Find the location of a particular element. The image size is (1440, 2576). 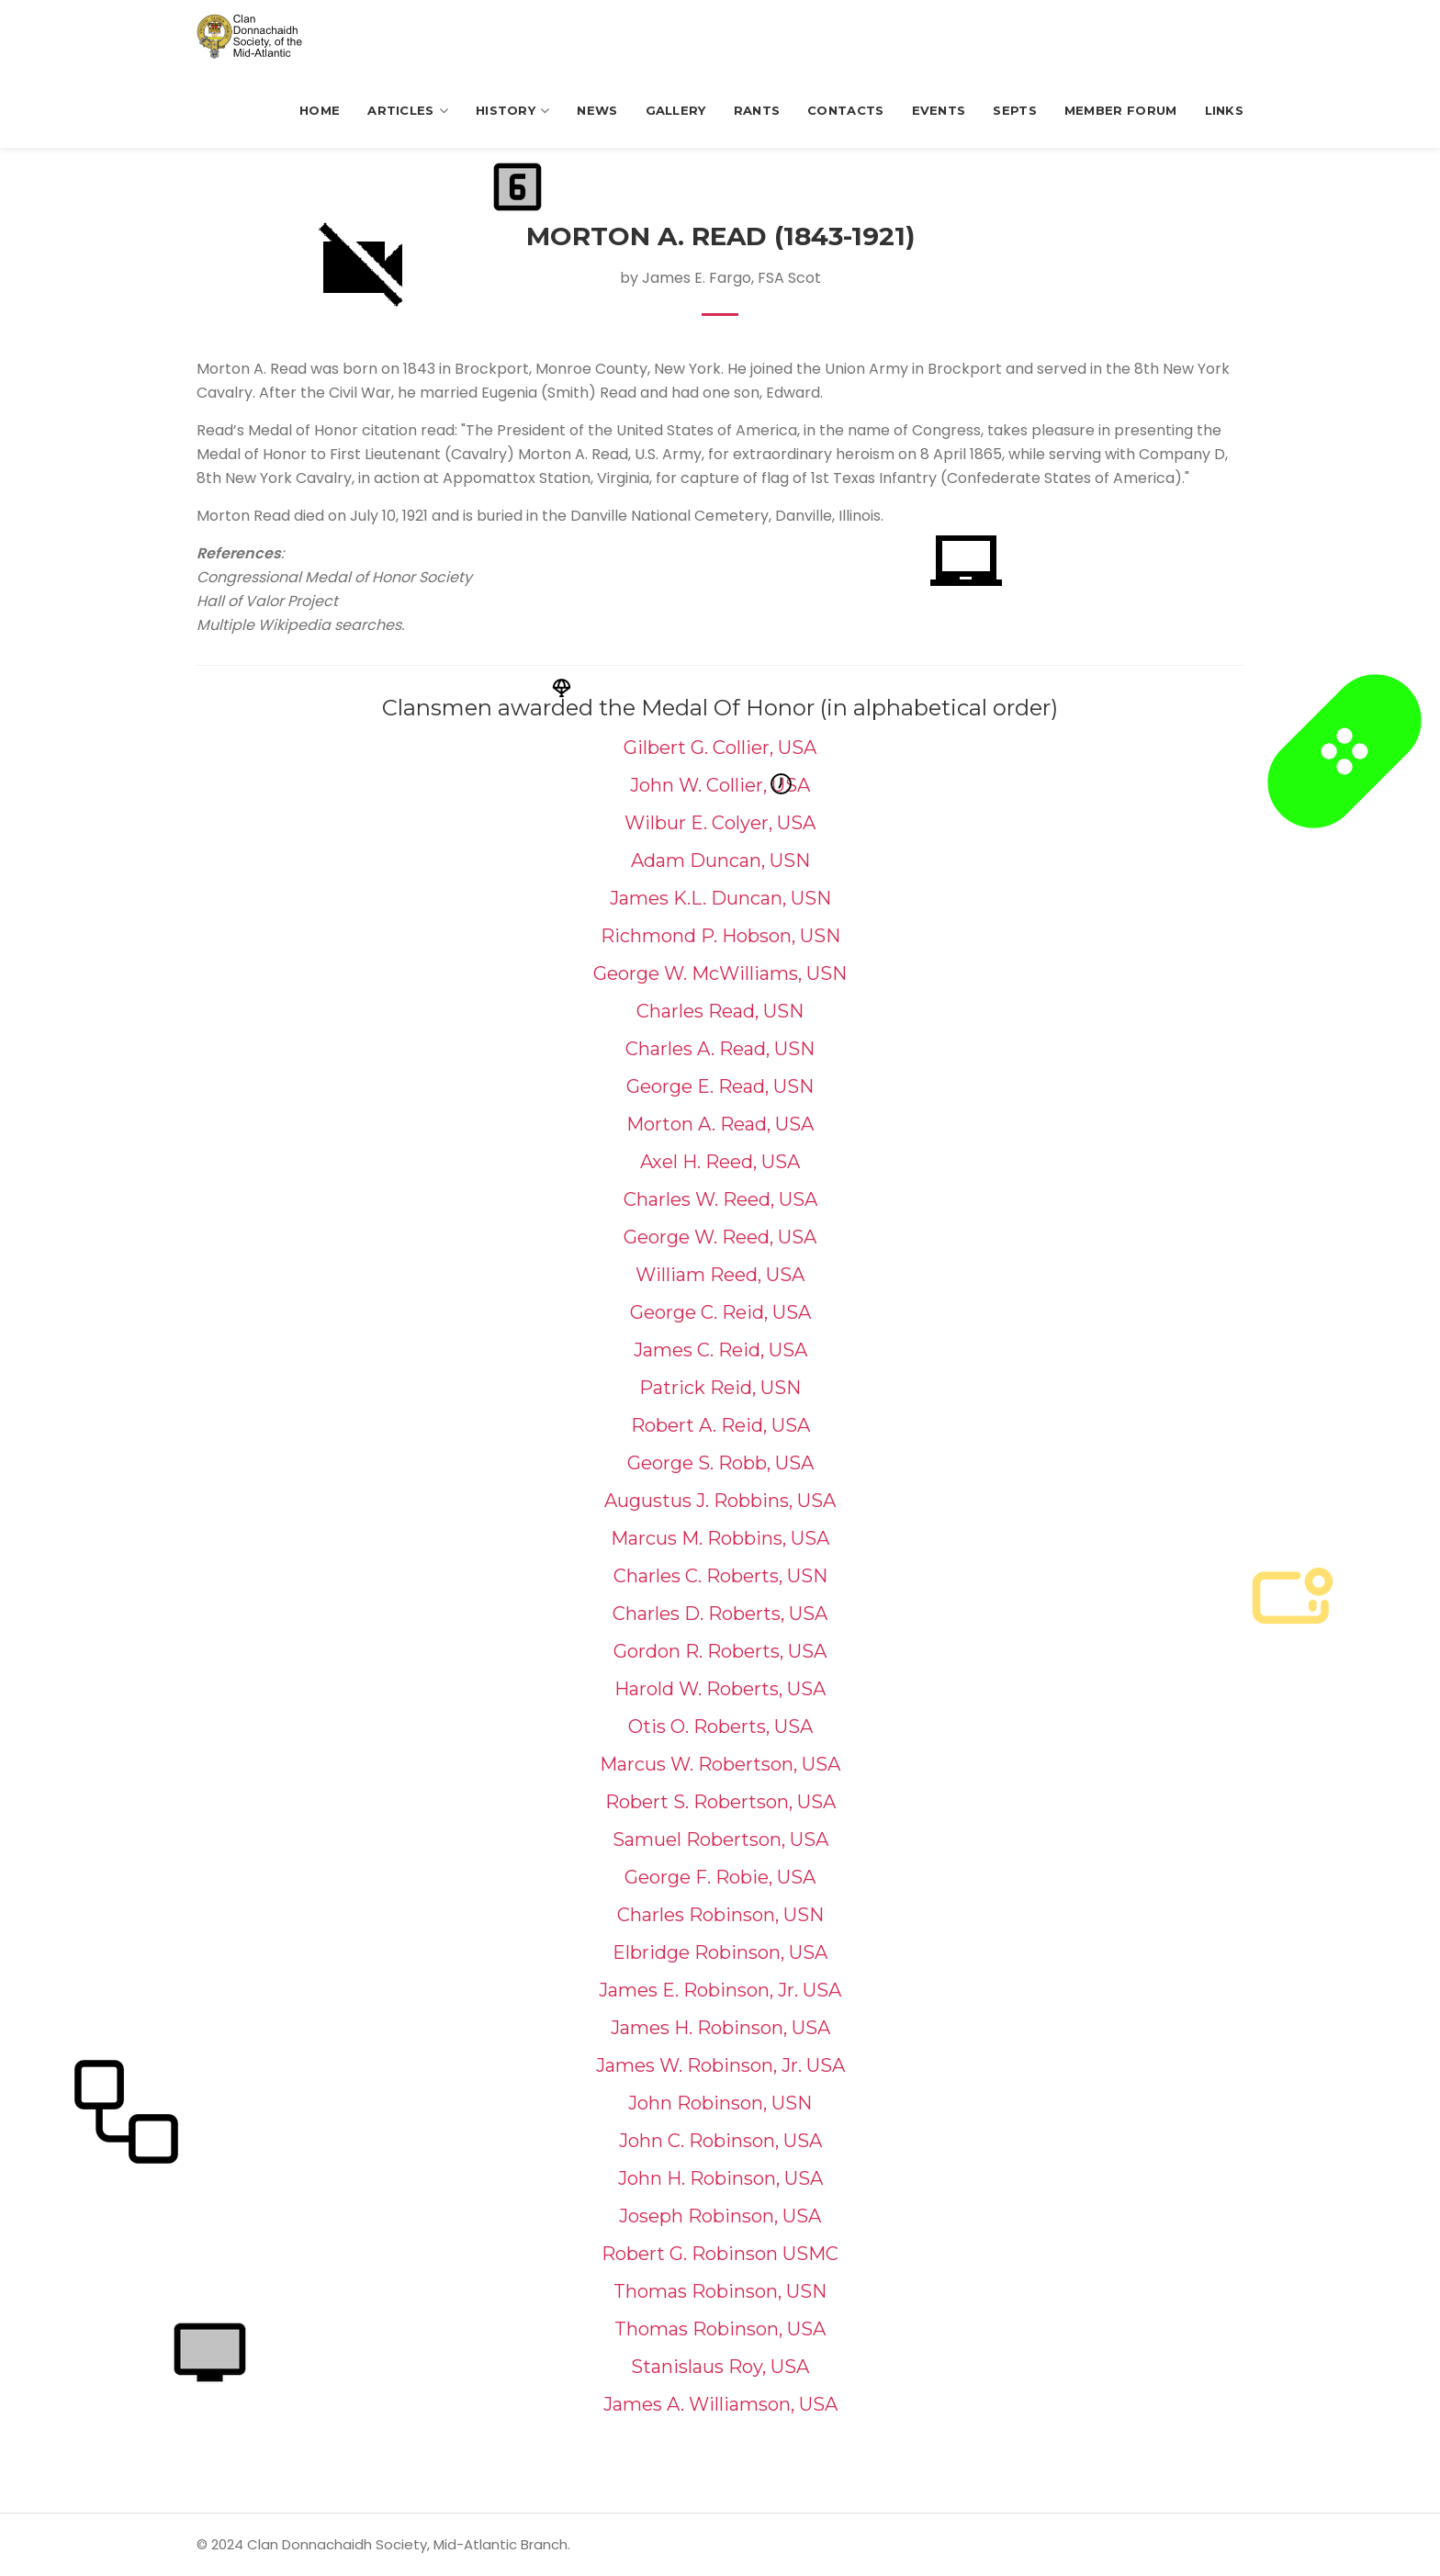

turn off camera or disable video is located at coordinates (363, 267).